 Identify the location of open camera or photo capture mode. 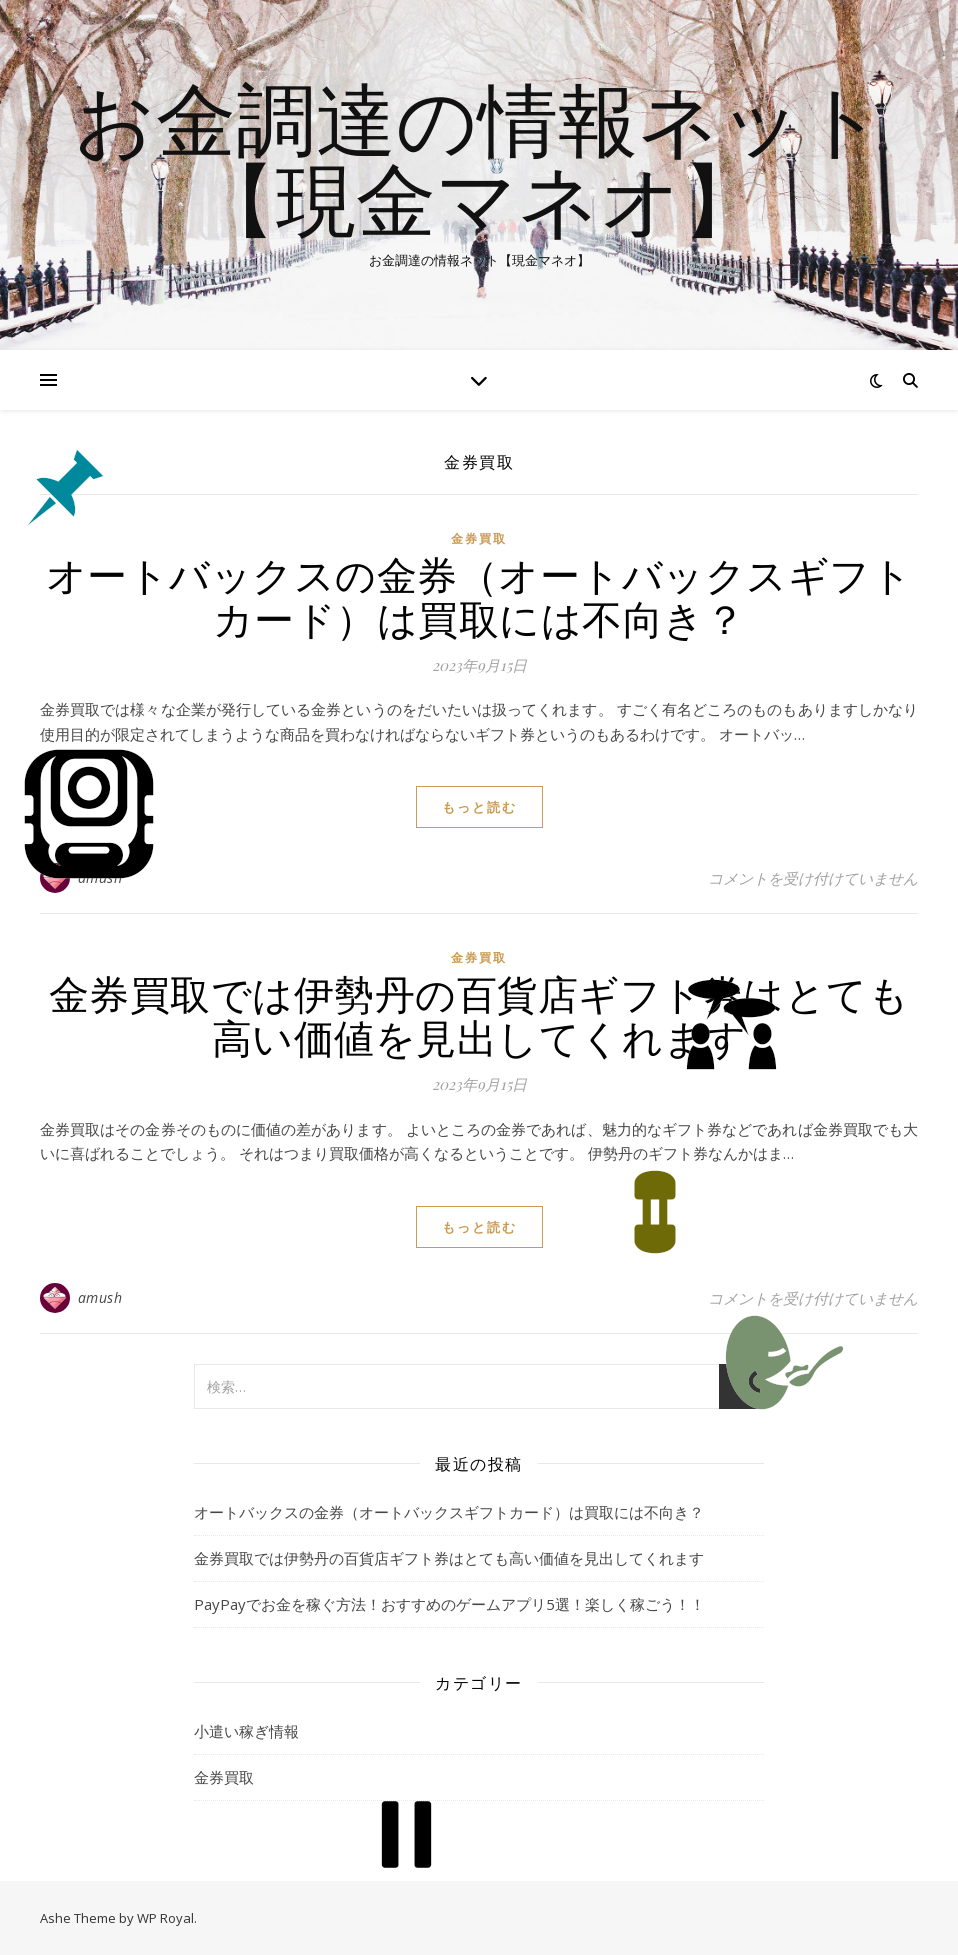
(89, 814).